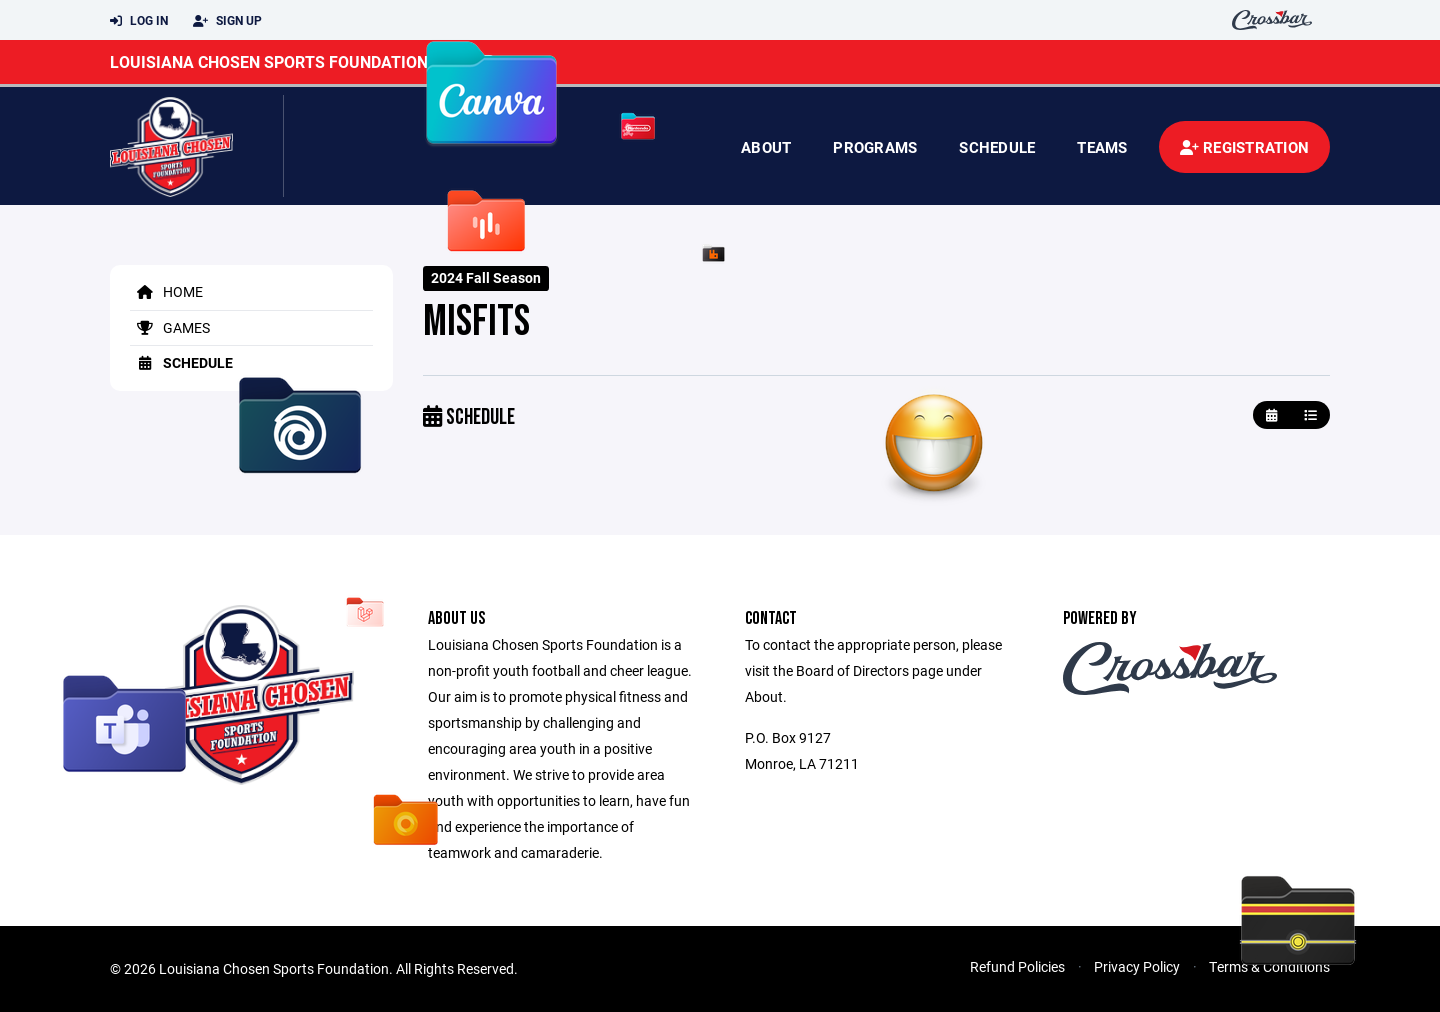  I want to click on react with laughter to a message, so click(934, 447).